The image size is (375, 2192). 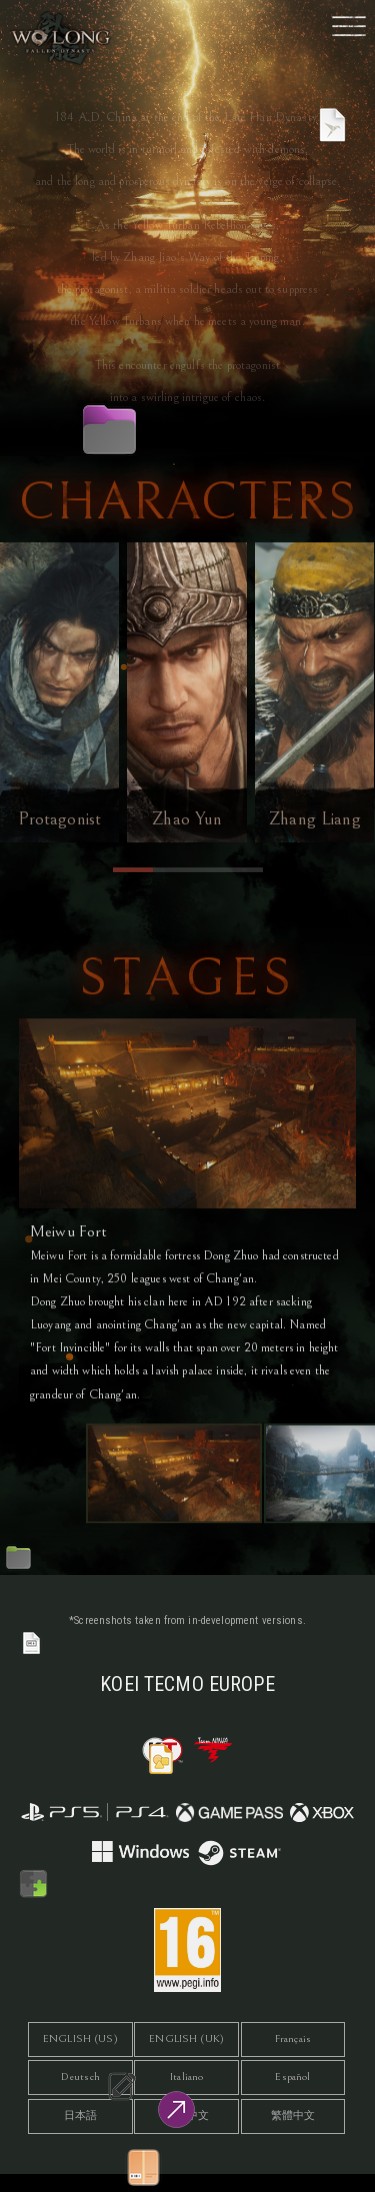 What do you see at coordinates (18, 1557) in the screenshot?
I see `open file folder` at bounding box center [18, 1557].